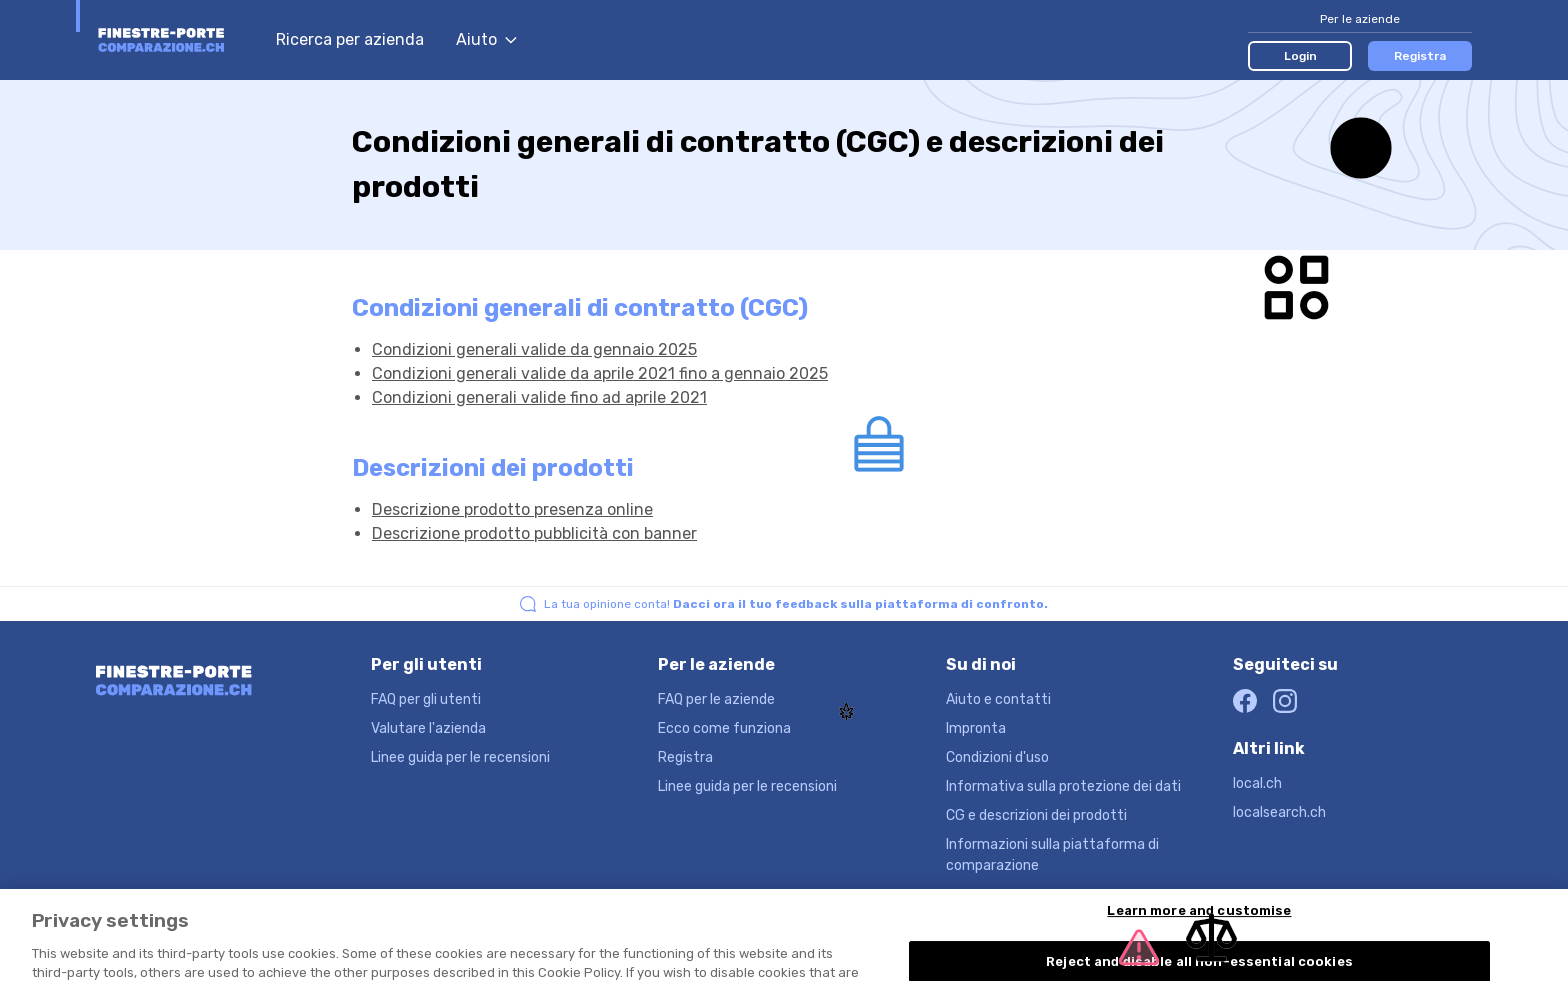 The image size is (1568, 981). Describe the element at coordinates (1296, 287) in the screenshot. I see `browse categories or sections` at that location.